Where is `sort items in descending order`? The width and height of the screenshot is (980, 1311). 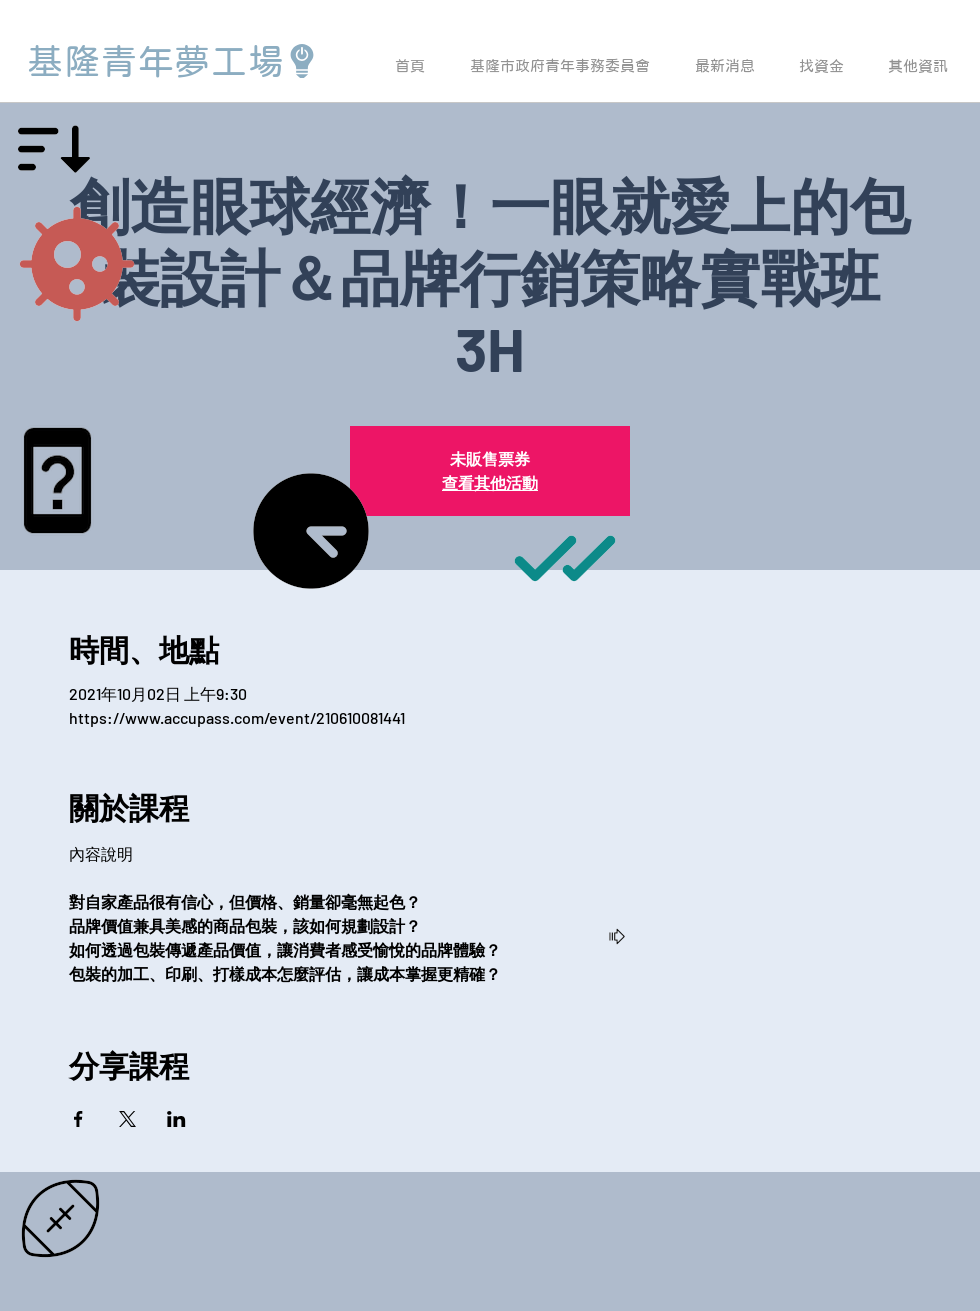
sort items in descending order is located at coordinates (54, 148).